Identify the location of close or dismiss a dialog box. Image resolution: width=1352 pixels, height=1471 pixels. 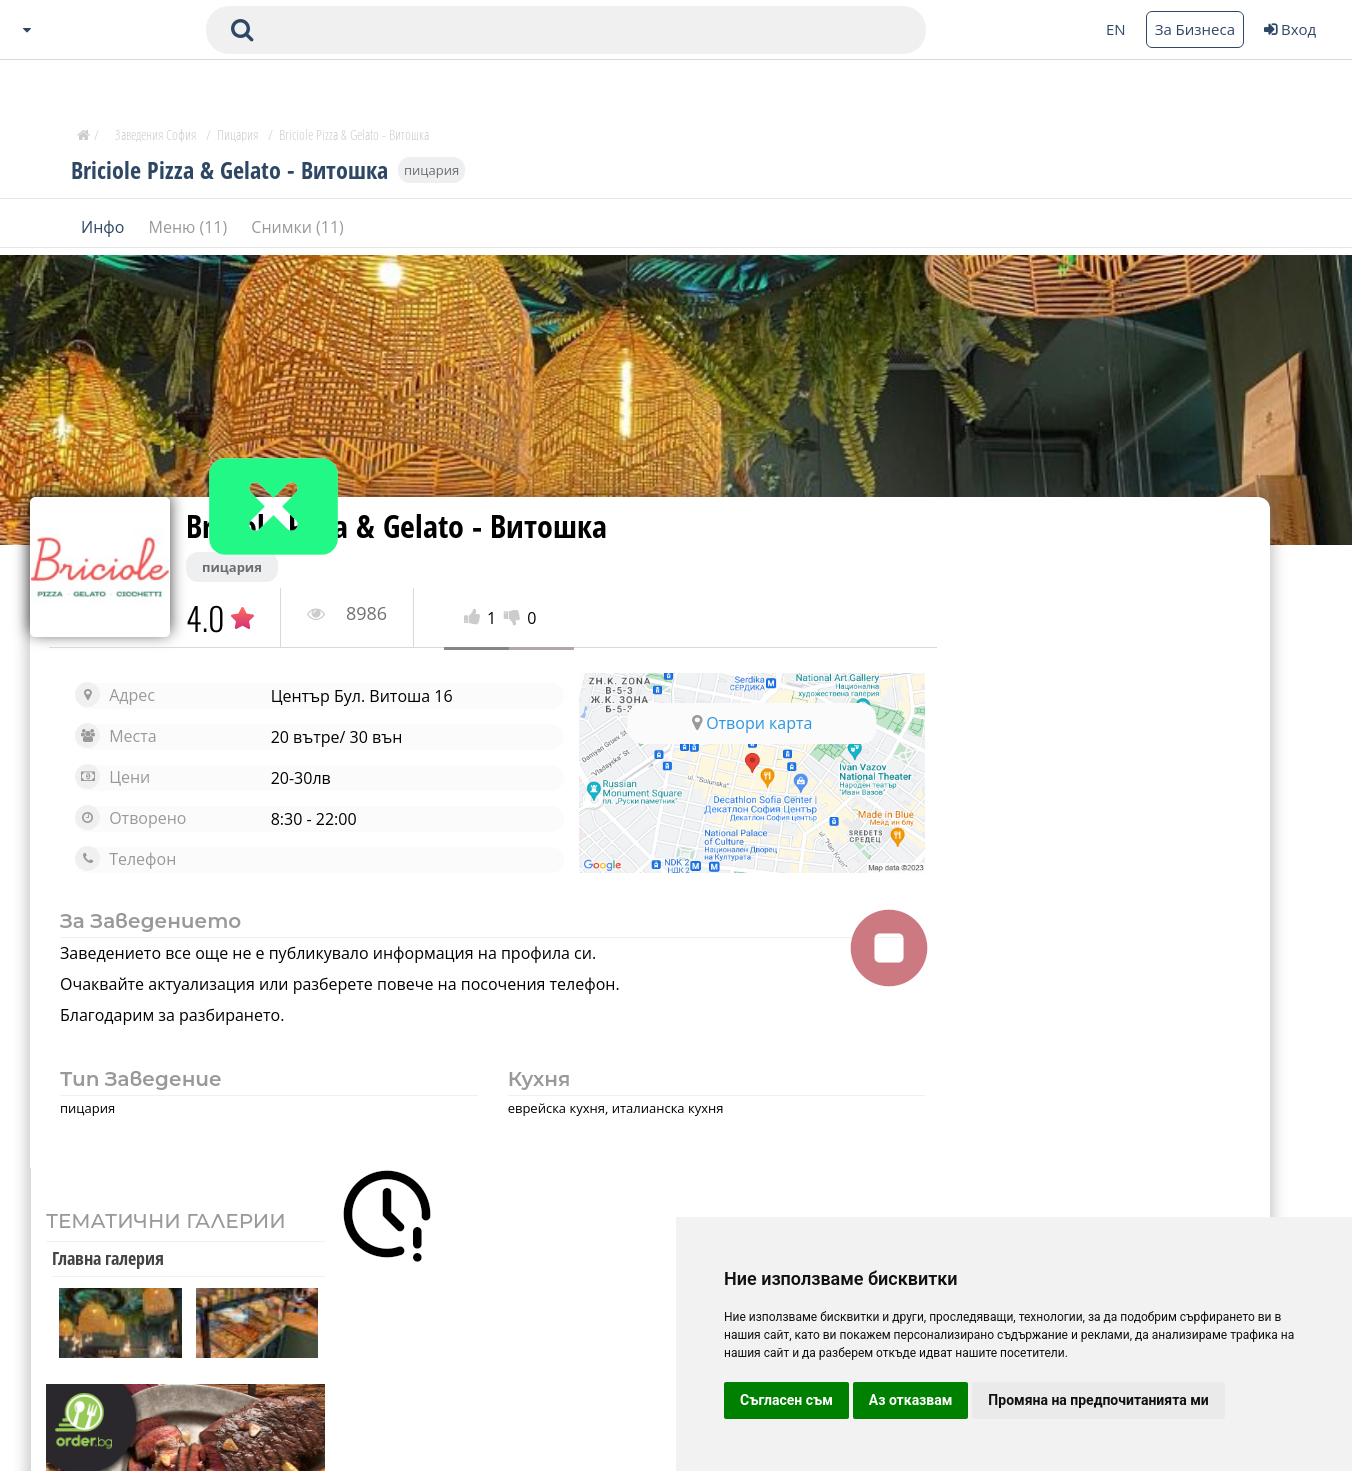
(273, 506).